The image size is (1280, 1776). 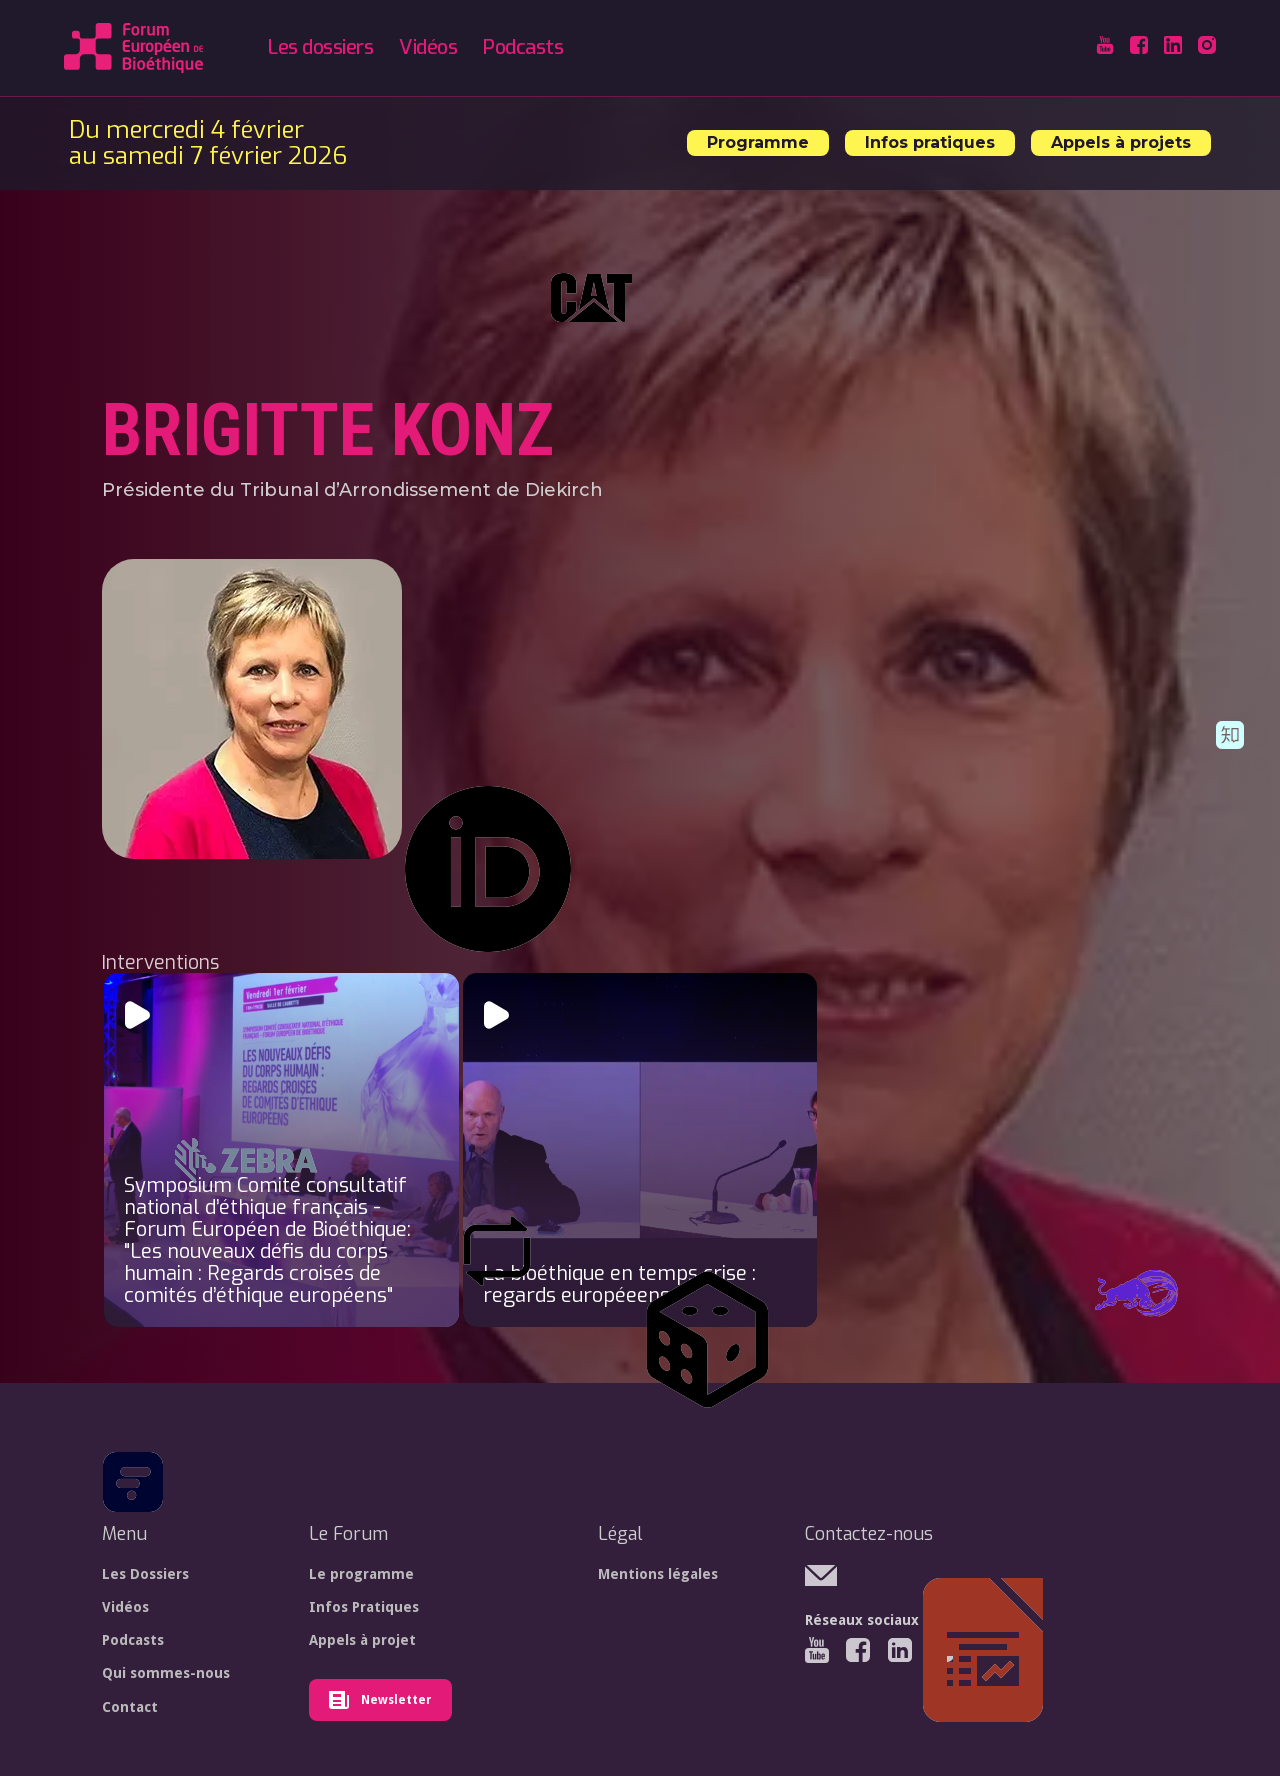 I want to click on randomize or shuffle content, so click(x=707, y=1339).